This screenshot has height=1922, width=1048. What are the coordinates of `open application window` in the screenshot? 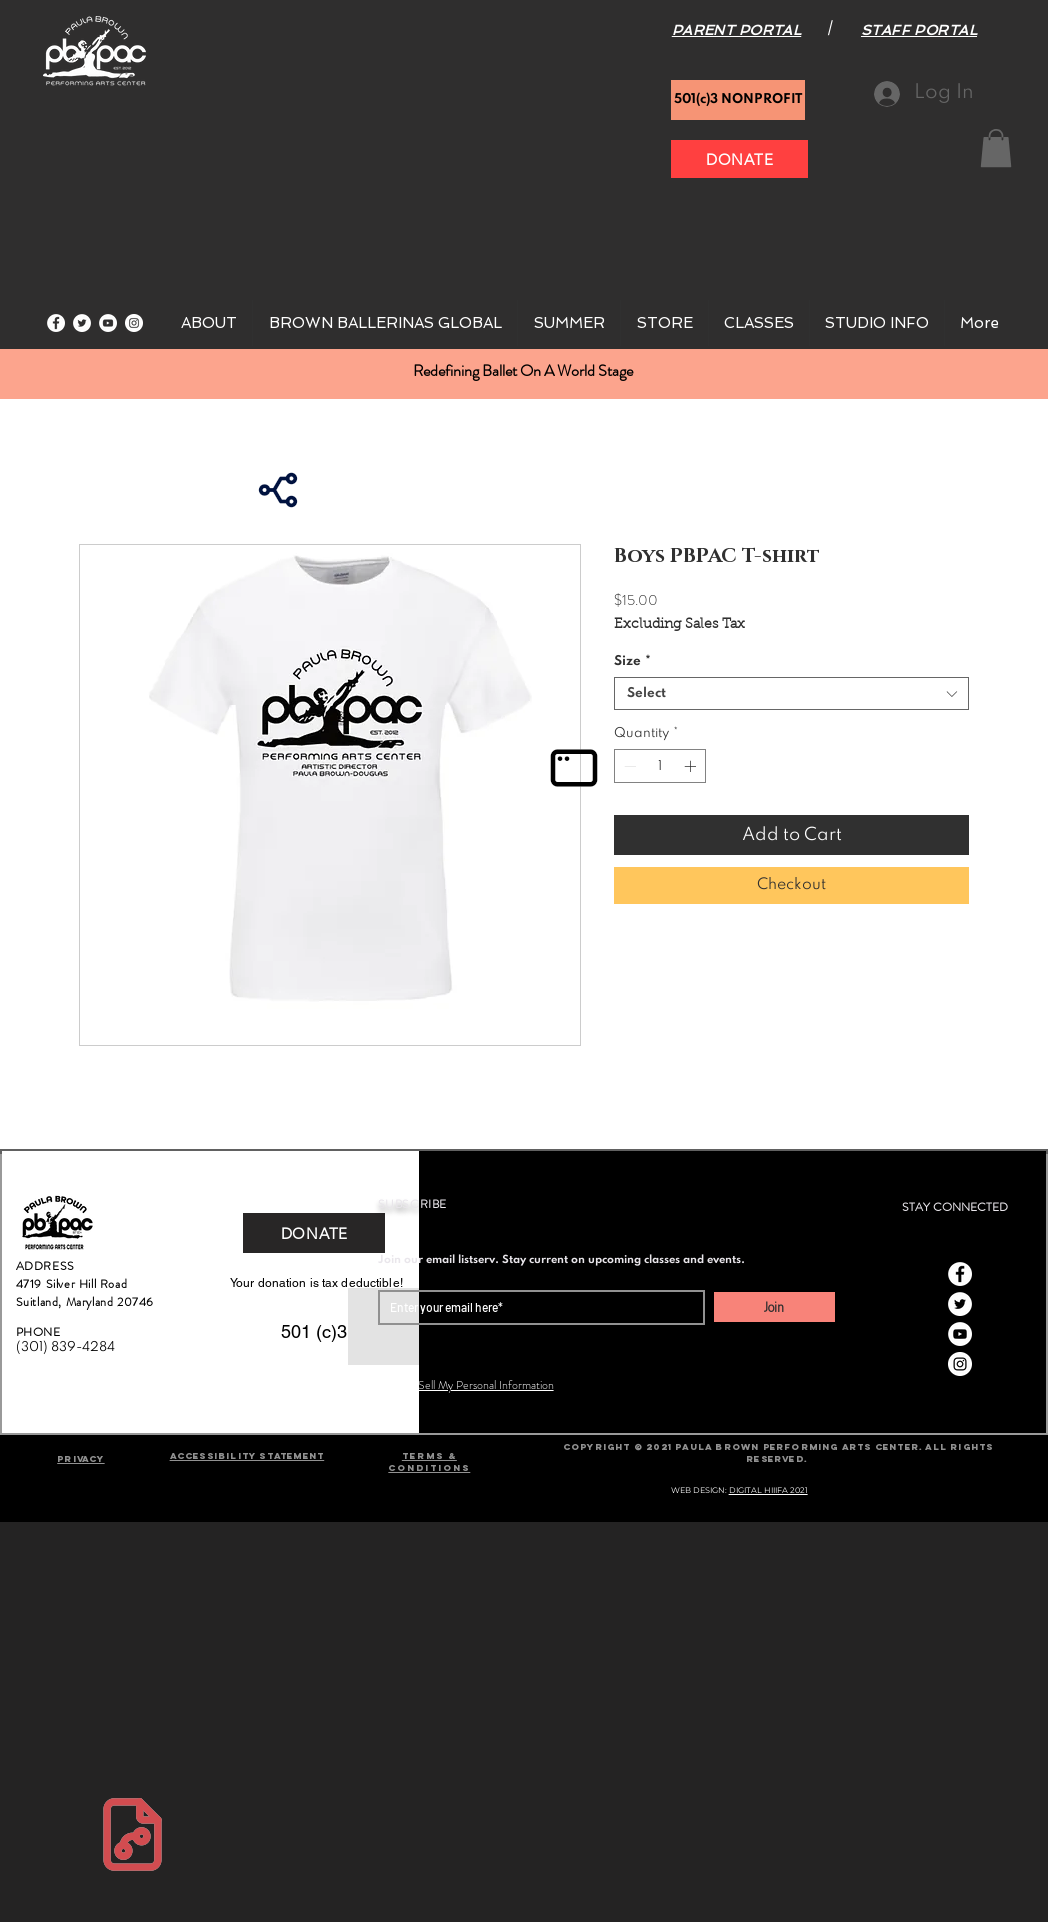 It's located at (574, 768).